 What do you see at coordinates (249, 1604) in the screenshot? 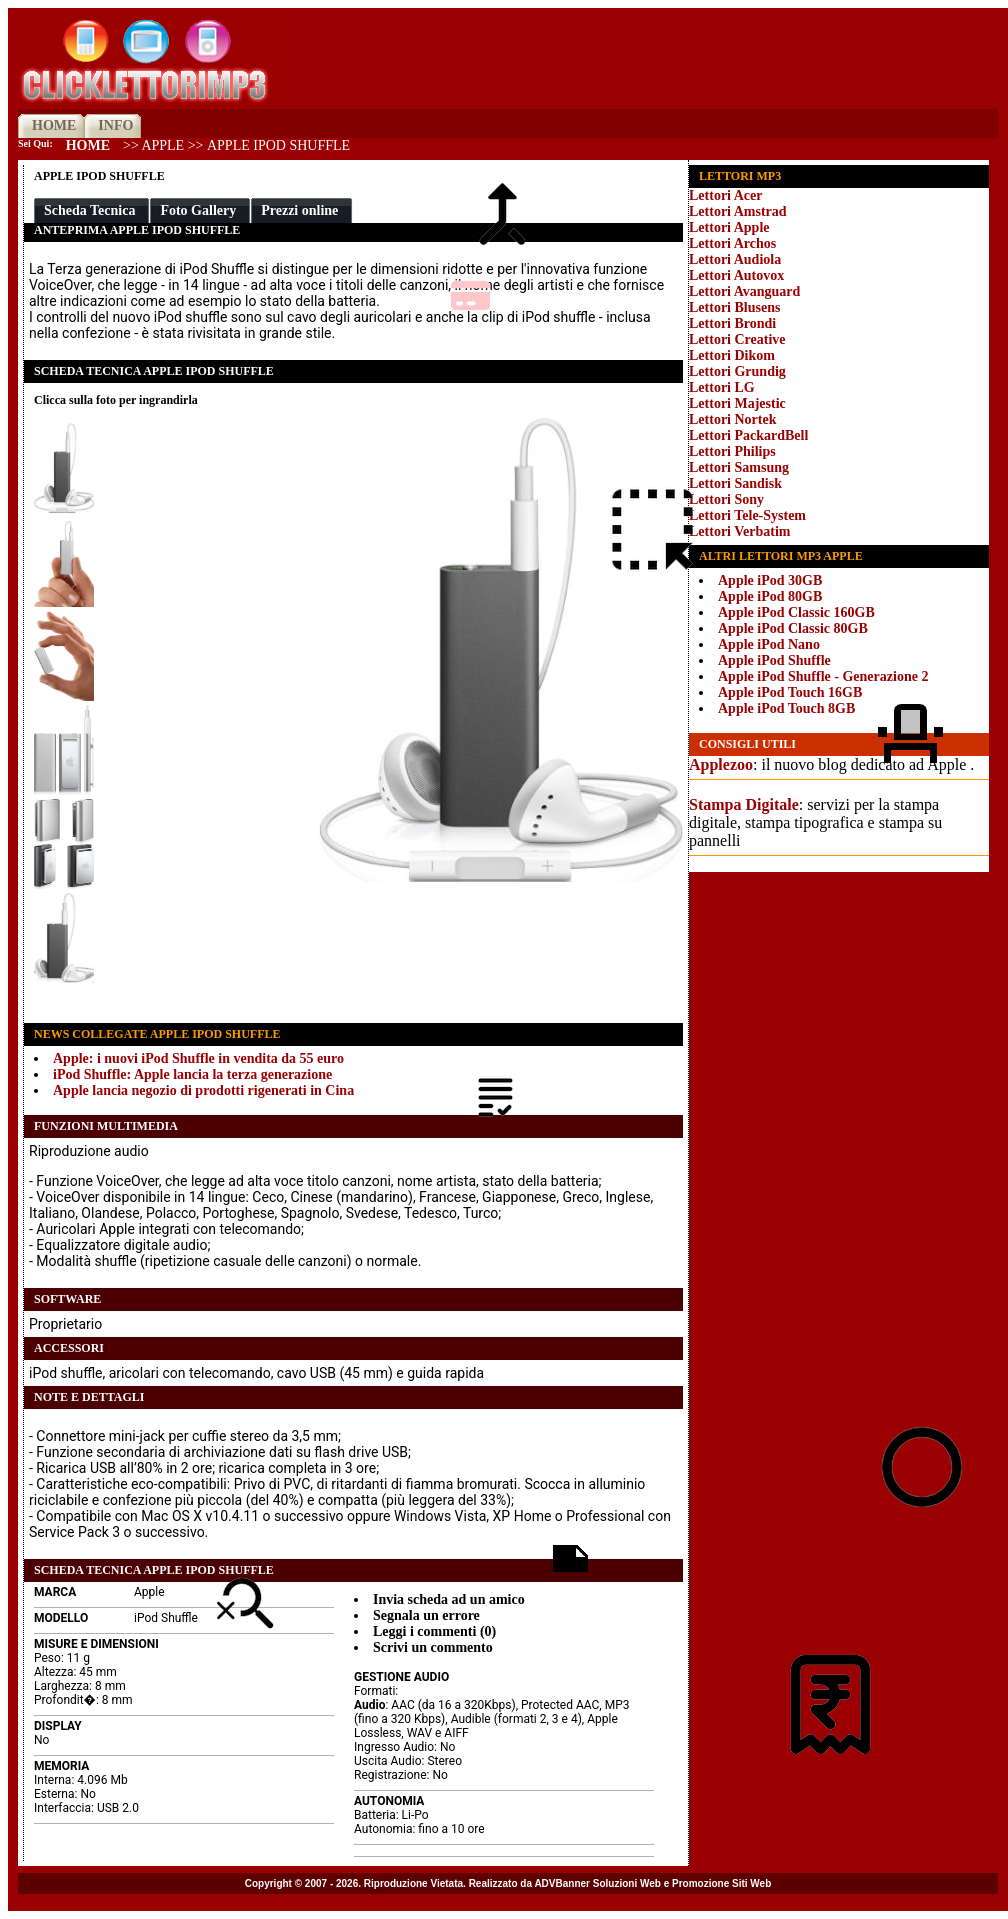
I see `search is disabled or unavailable` at bounding box center [249, 1604].